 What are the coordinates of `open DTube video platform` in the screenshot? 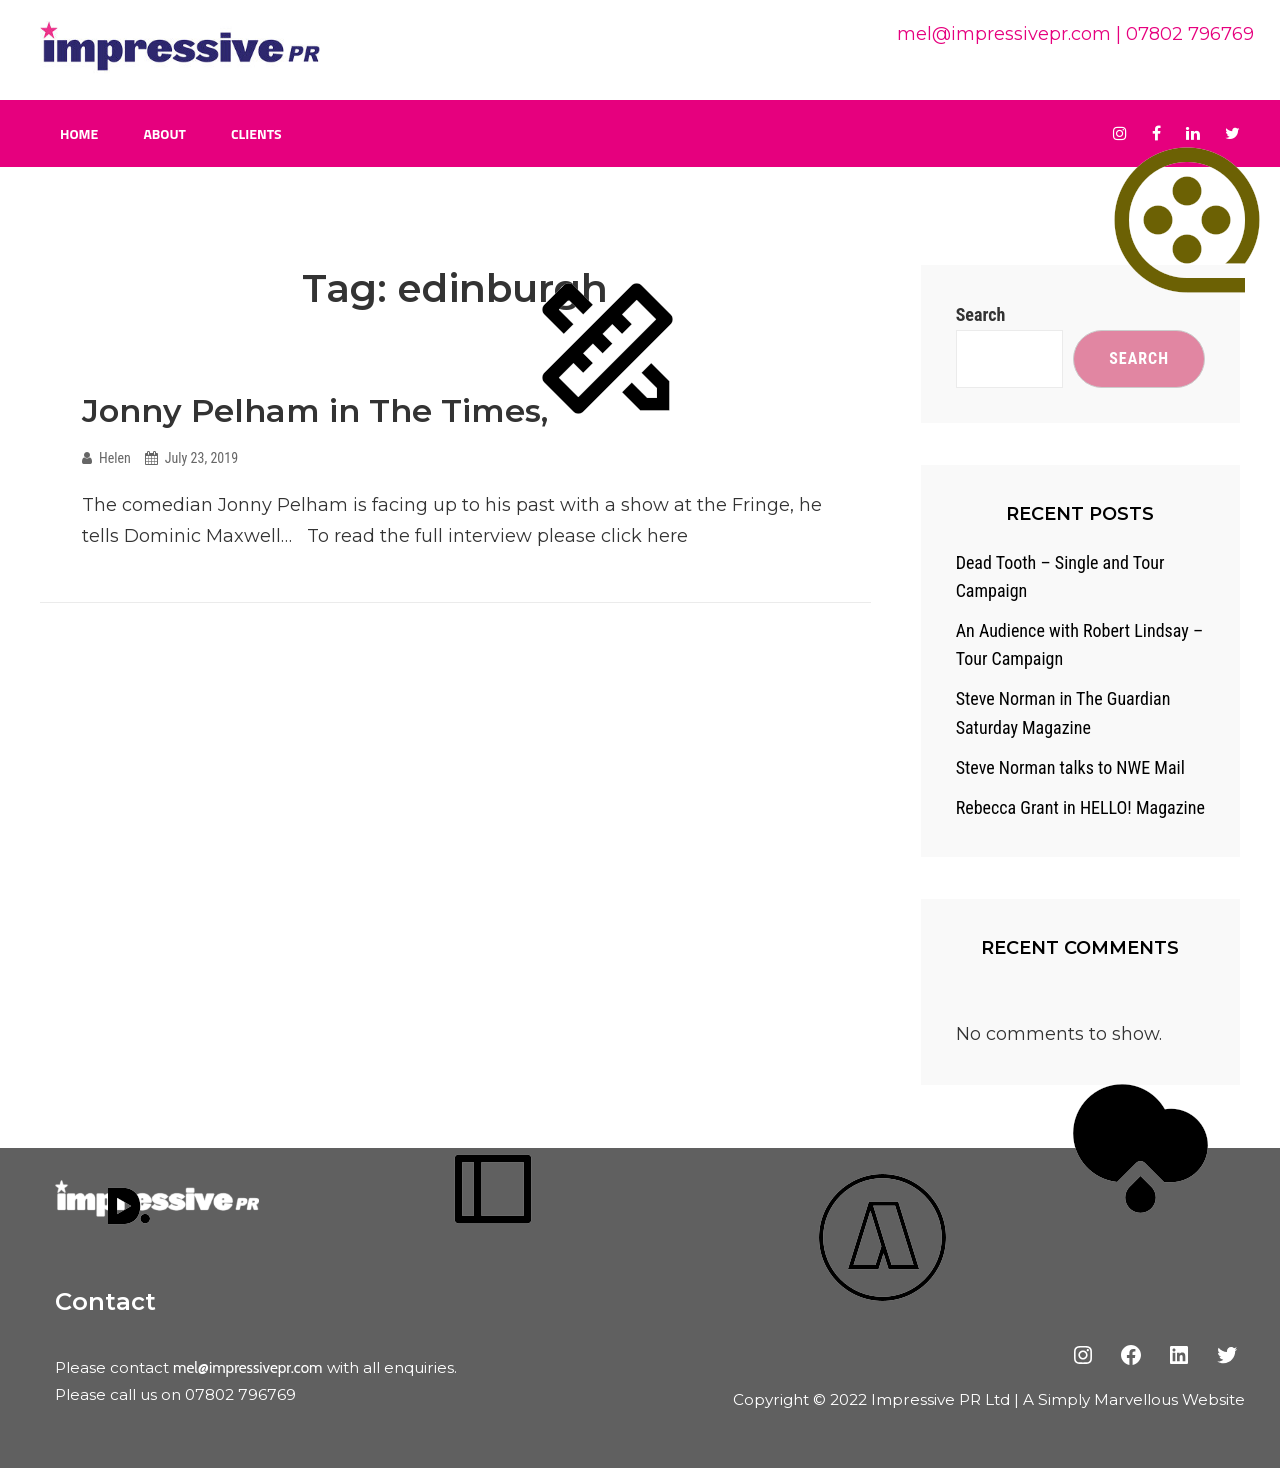 It's located at (129, 1206).